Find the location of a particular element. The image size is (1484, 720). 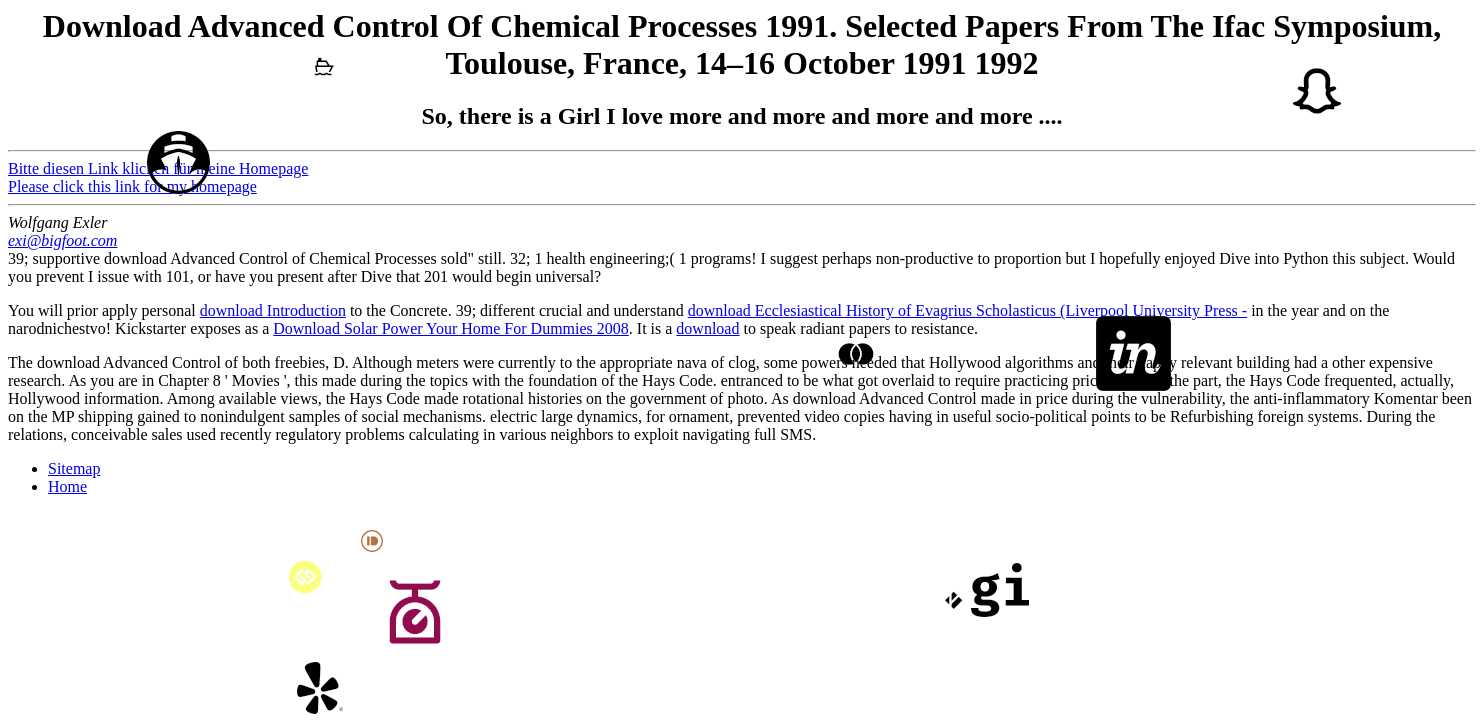

pay with mastercard is located at coordinates (856, 354).